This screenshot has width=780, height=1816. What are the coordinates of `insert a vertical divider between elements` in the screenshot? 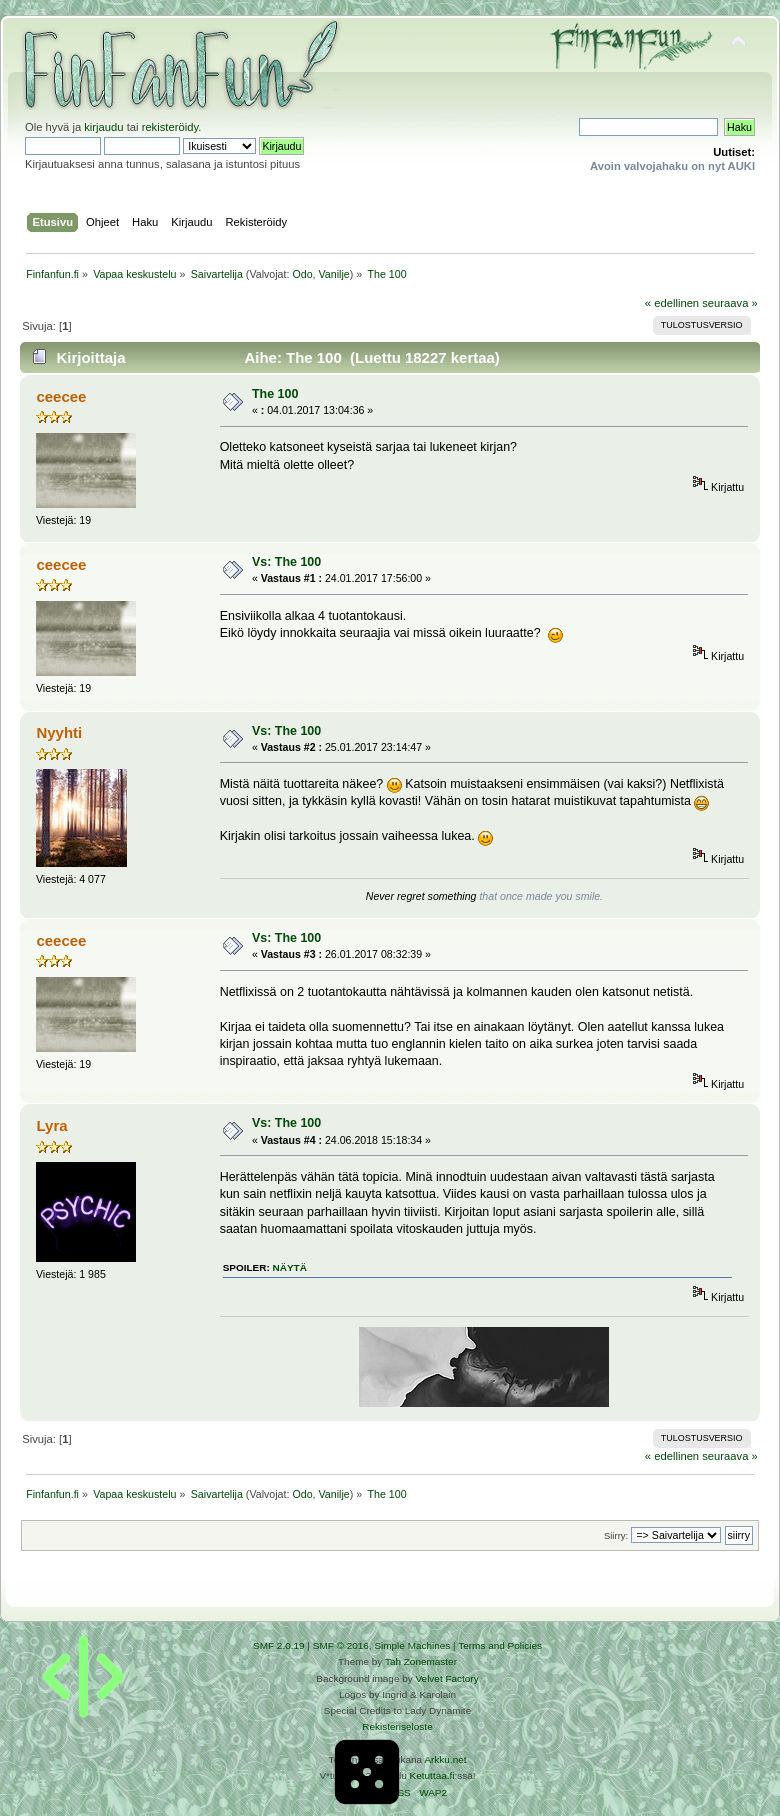 It's located at (83, 1676).